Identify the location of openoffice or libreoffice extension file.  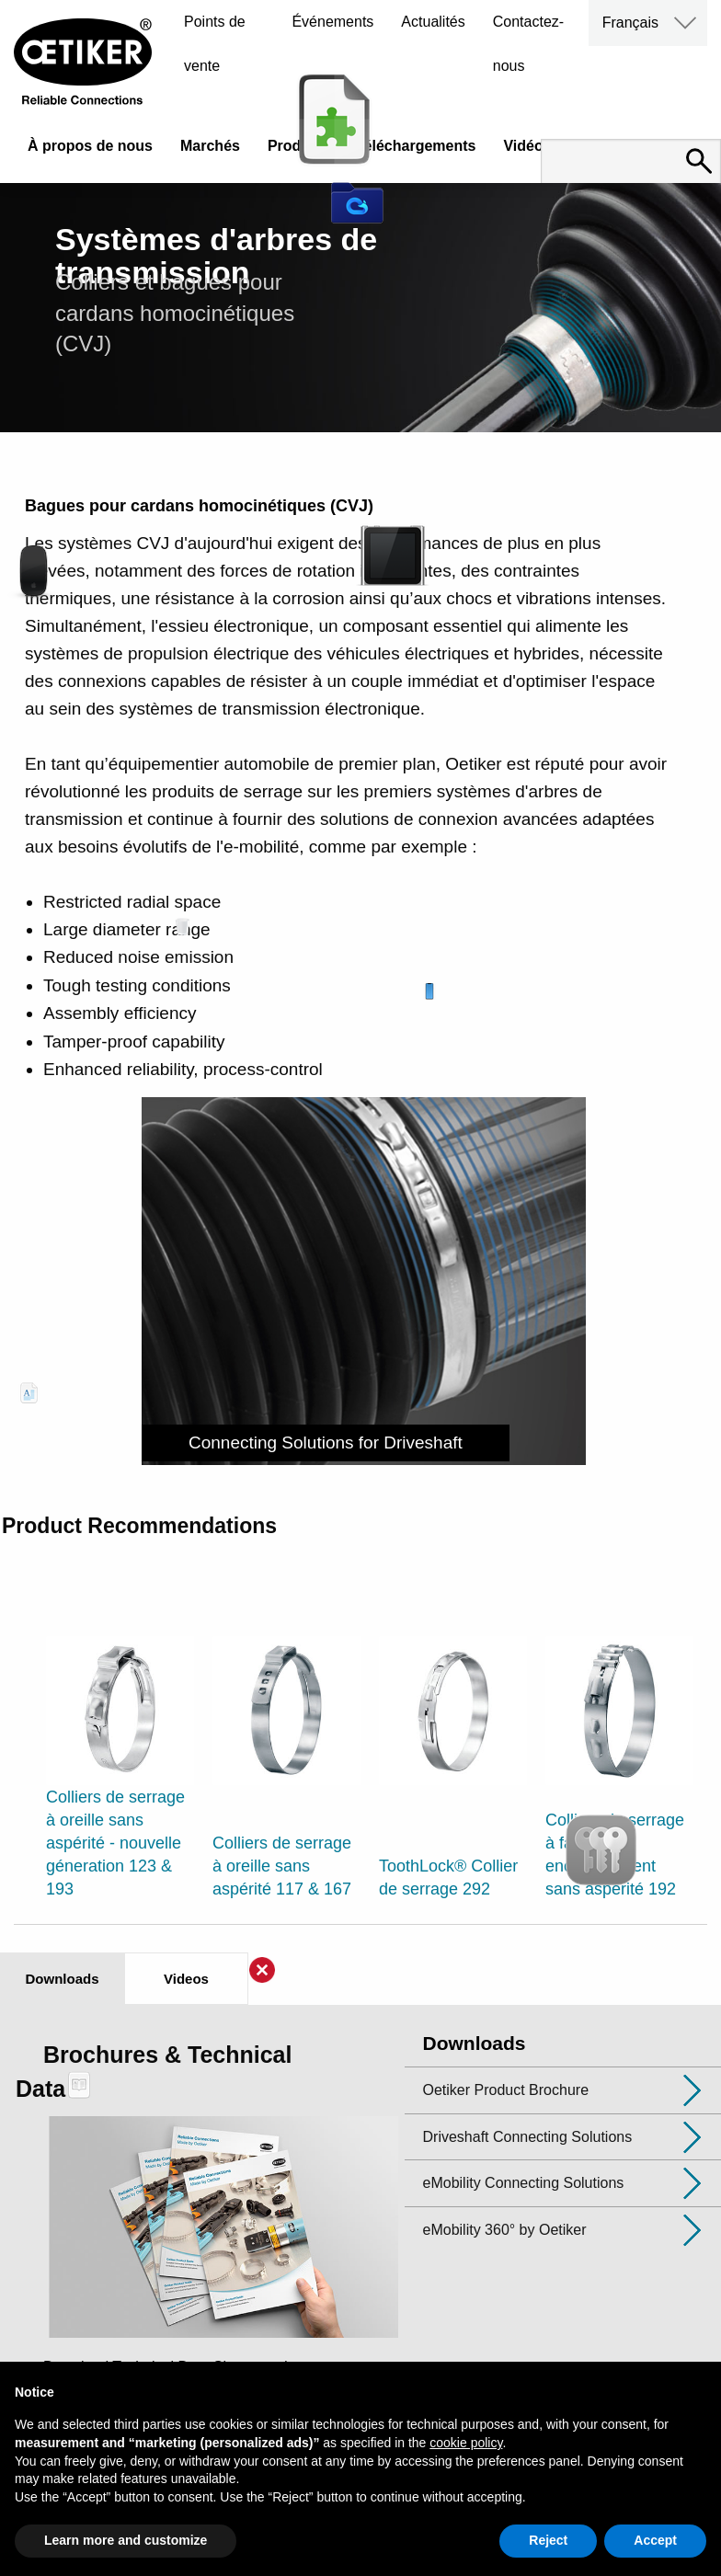
(334, 119).